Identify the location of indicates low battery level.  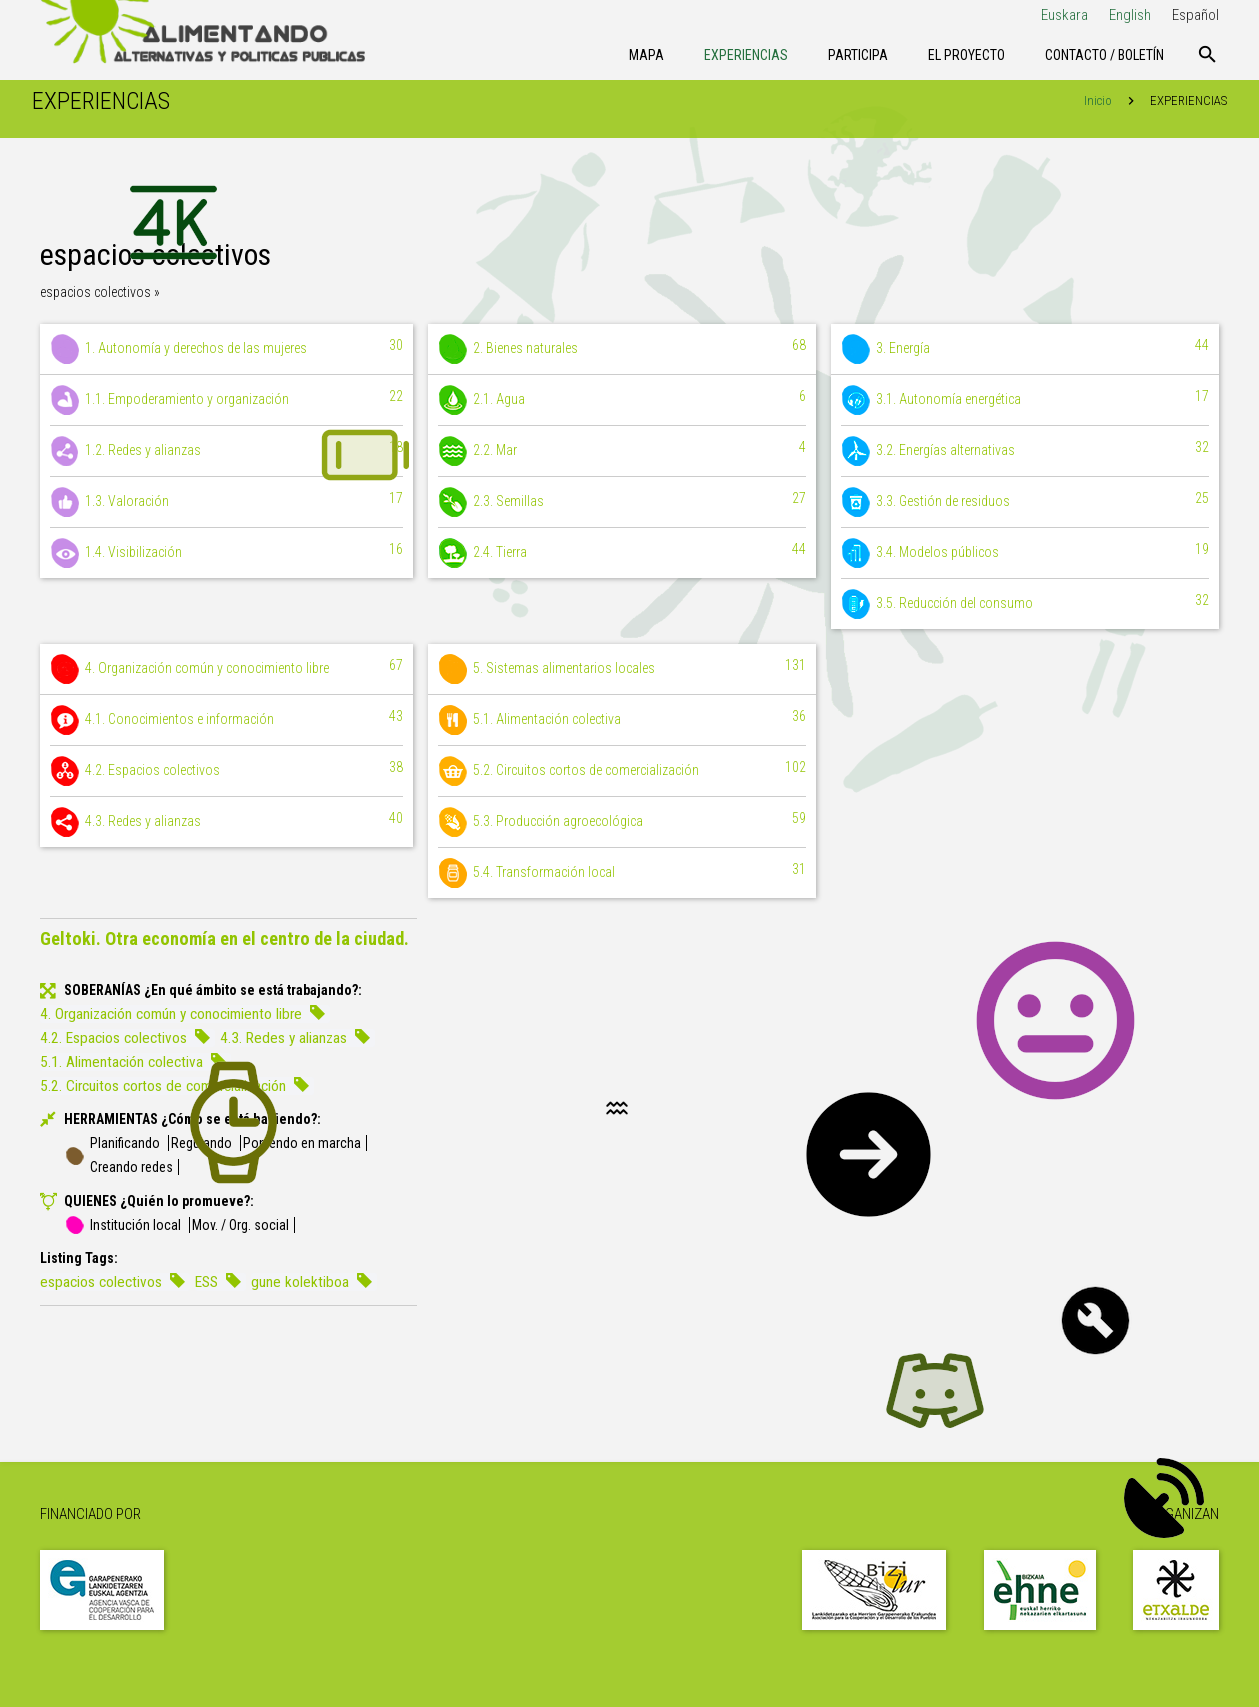
(364, 455).